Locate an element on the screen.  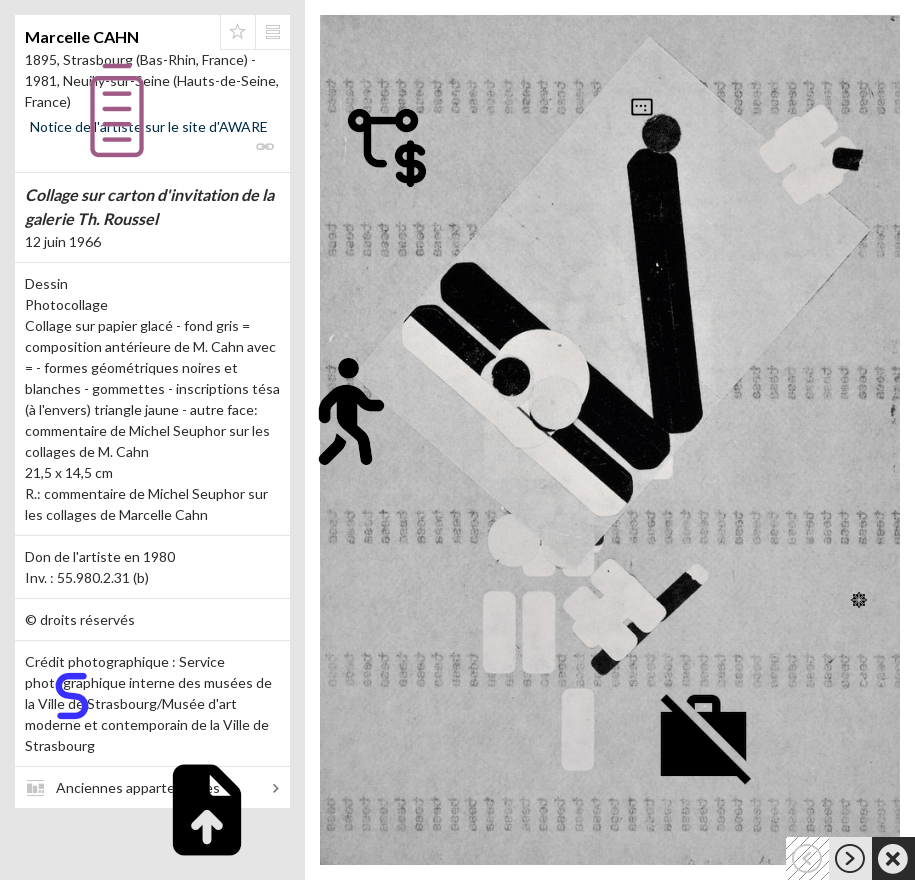
indicates full battery charge is located at coordinates (117, 112).